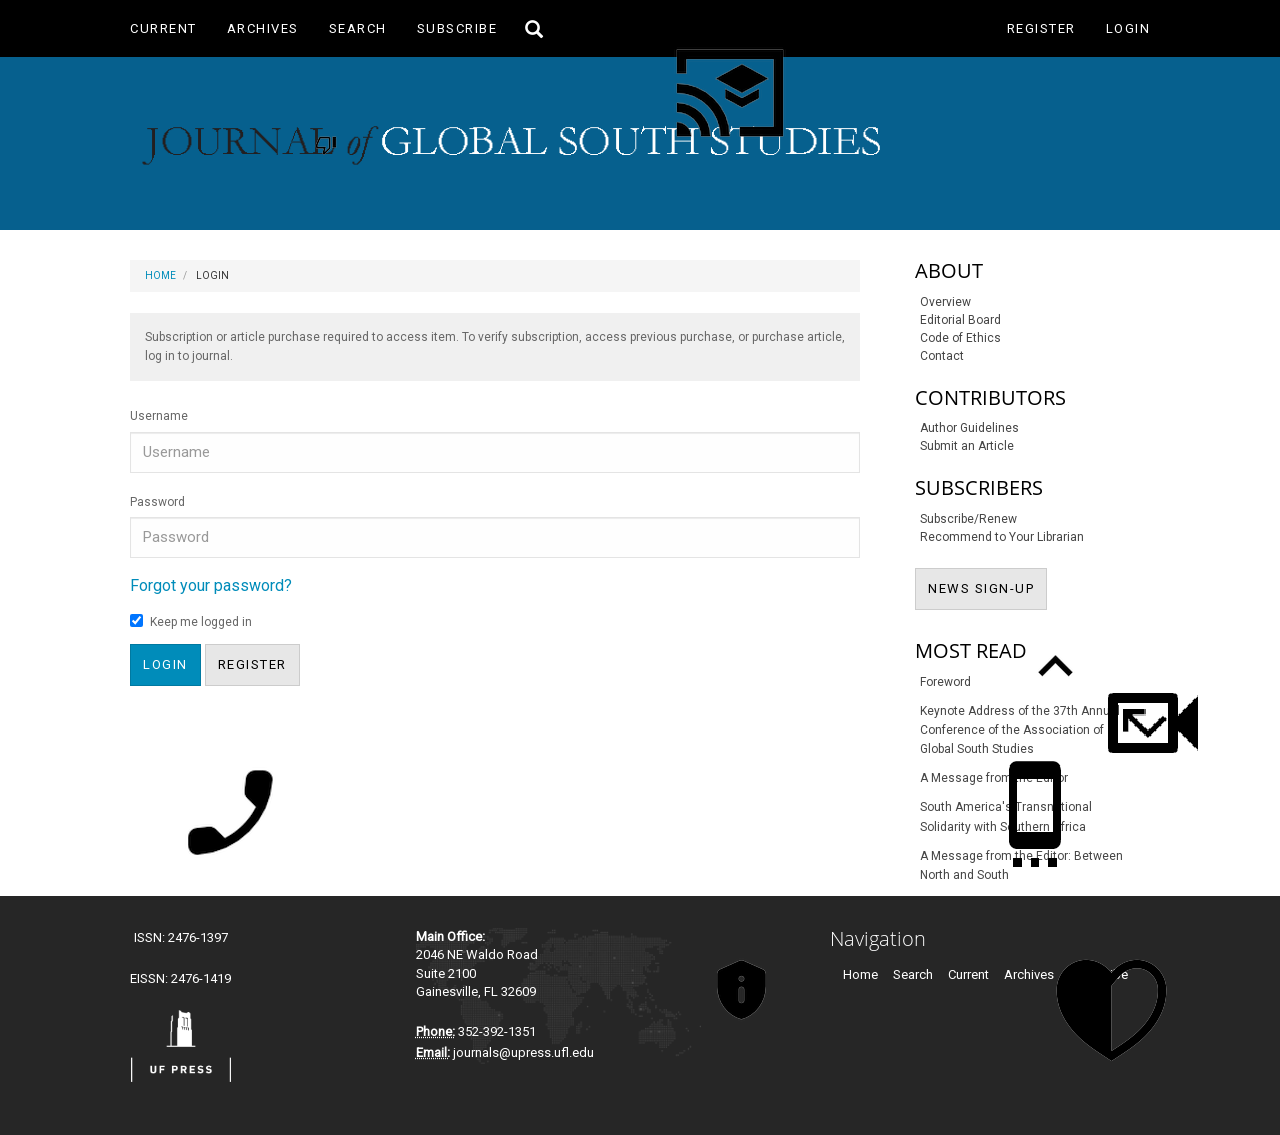 Image resolution: width=1280 pixels, height=1135 pixels. Describe the element at coordinates (326, 145) in the screenshot. I see `dislike or downvote content` at that location.